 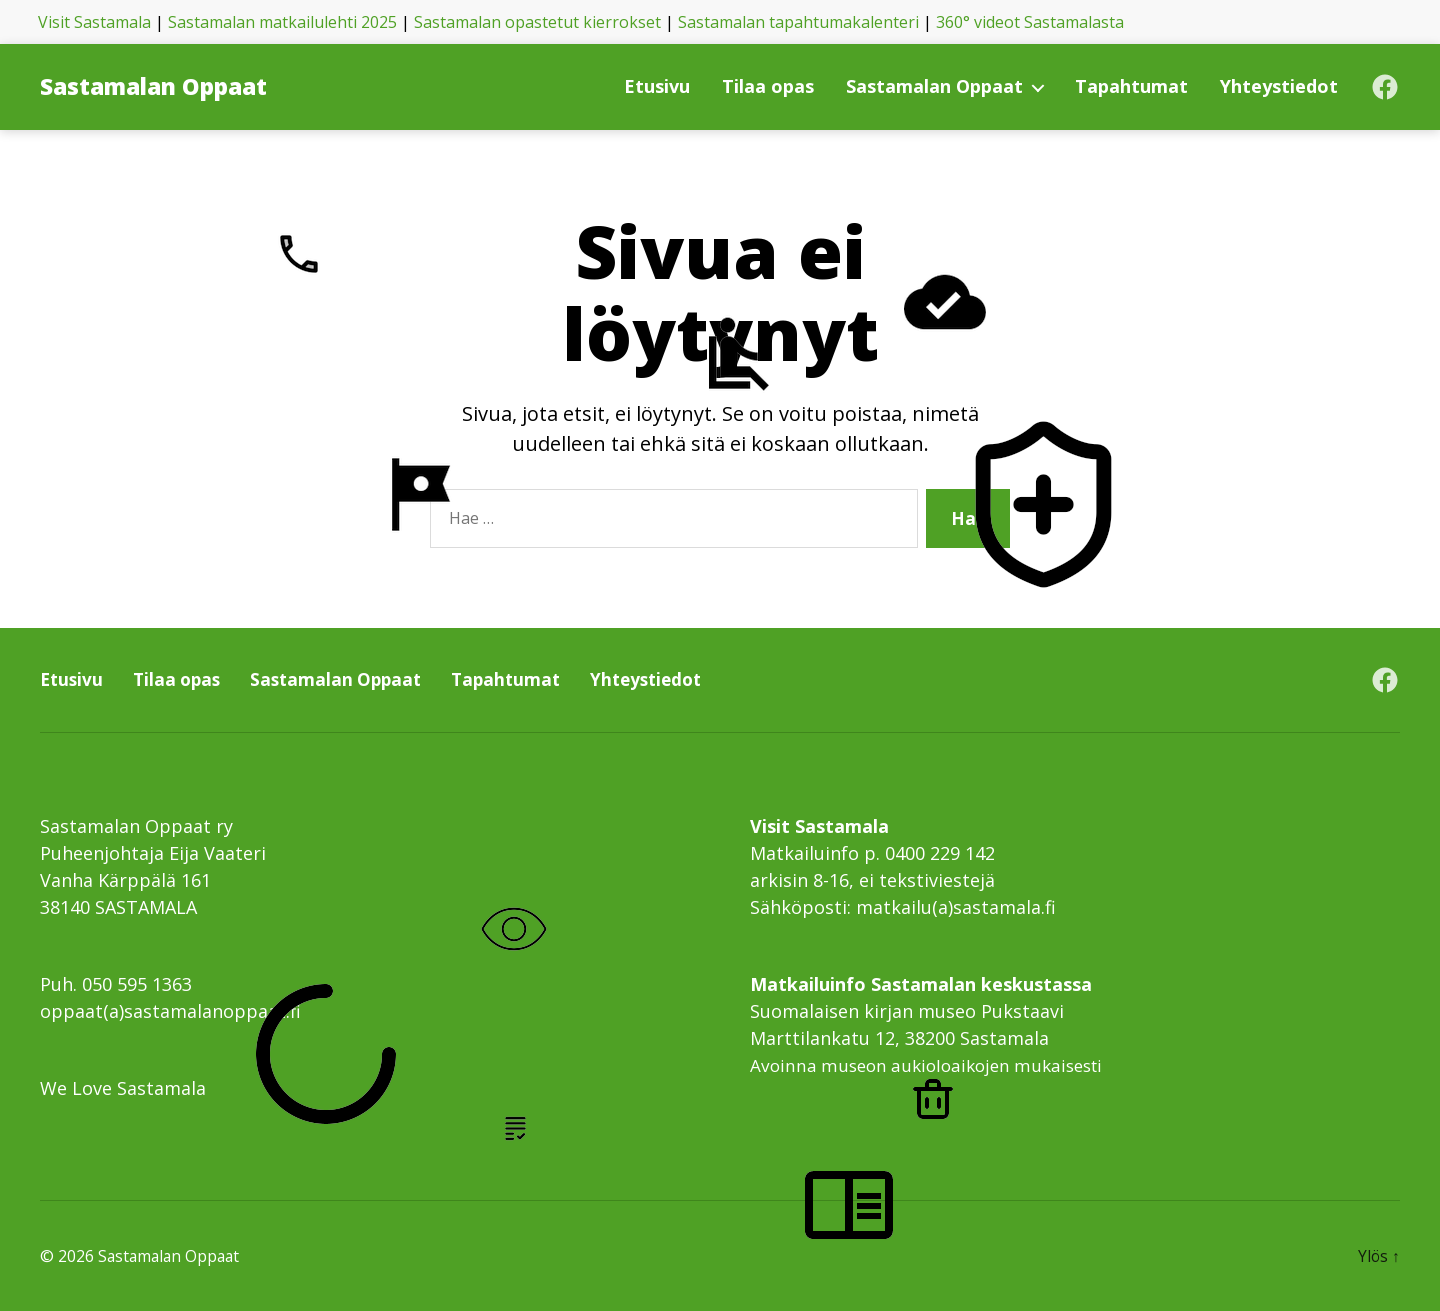 What do you see at coordinates (515, 1128) in the screenshot?
I see `view grading or assessment results` at bounding box center [515, 1128].